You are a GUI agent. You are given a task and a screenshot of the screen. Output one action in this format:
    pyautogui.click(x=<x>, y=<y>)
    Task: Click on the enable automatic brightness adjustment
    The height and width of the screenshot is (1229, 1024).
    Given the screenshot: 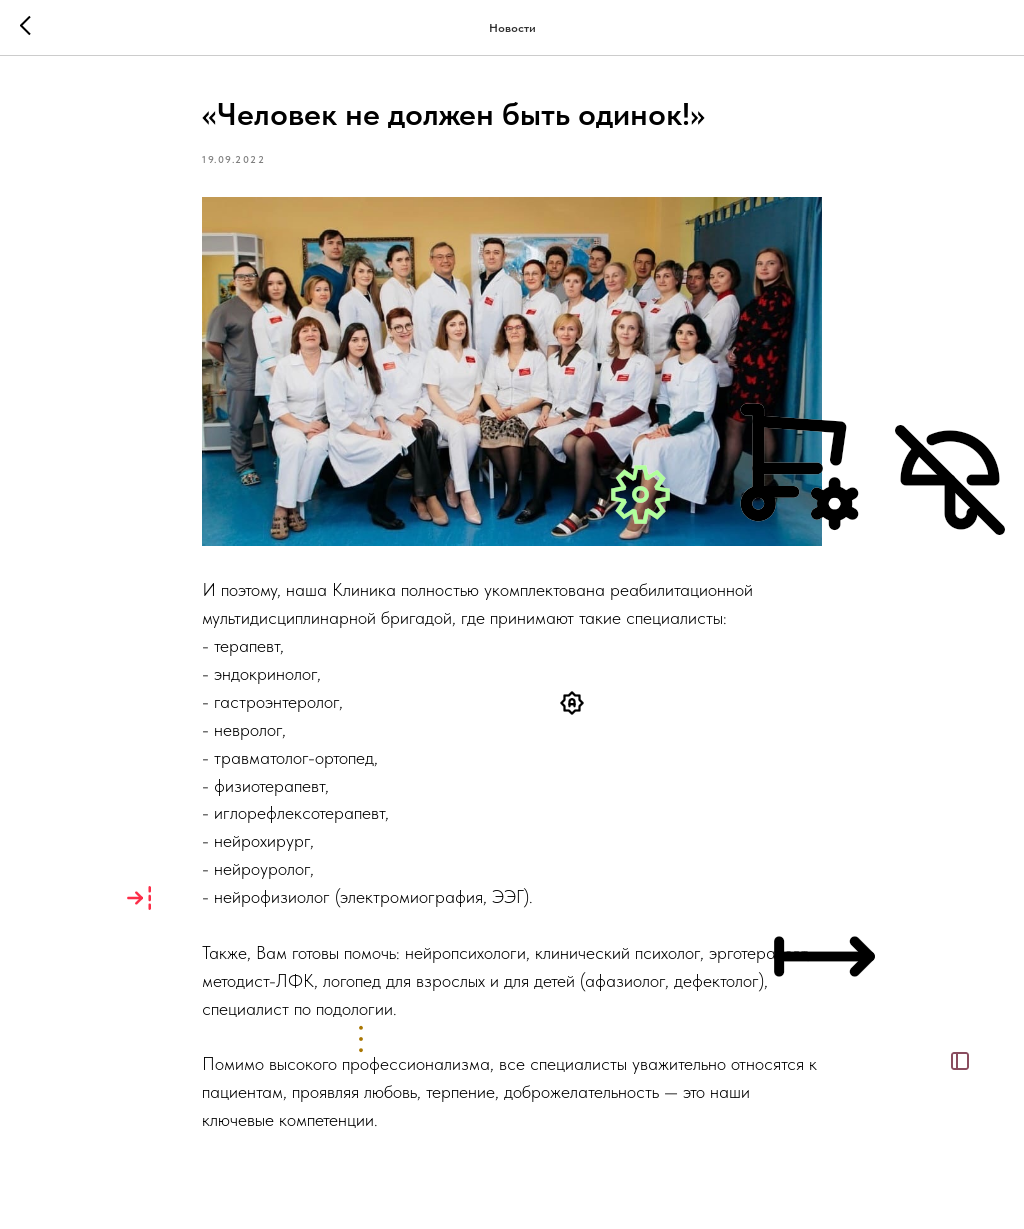 What is the action you would take?
    pyautogui.click(x=572, y=703)
    